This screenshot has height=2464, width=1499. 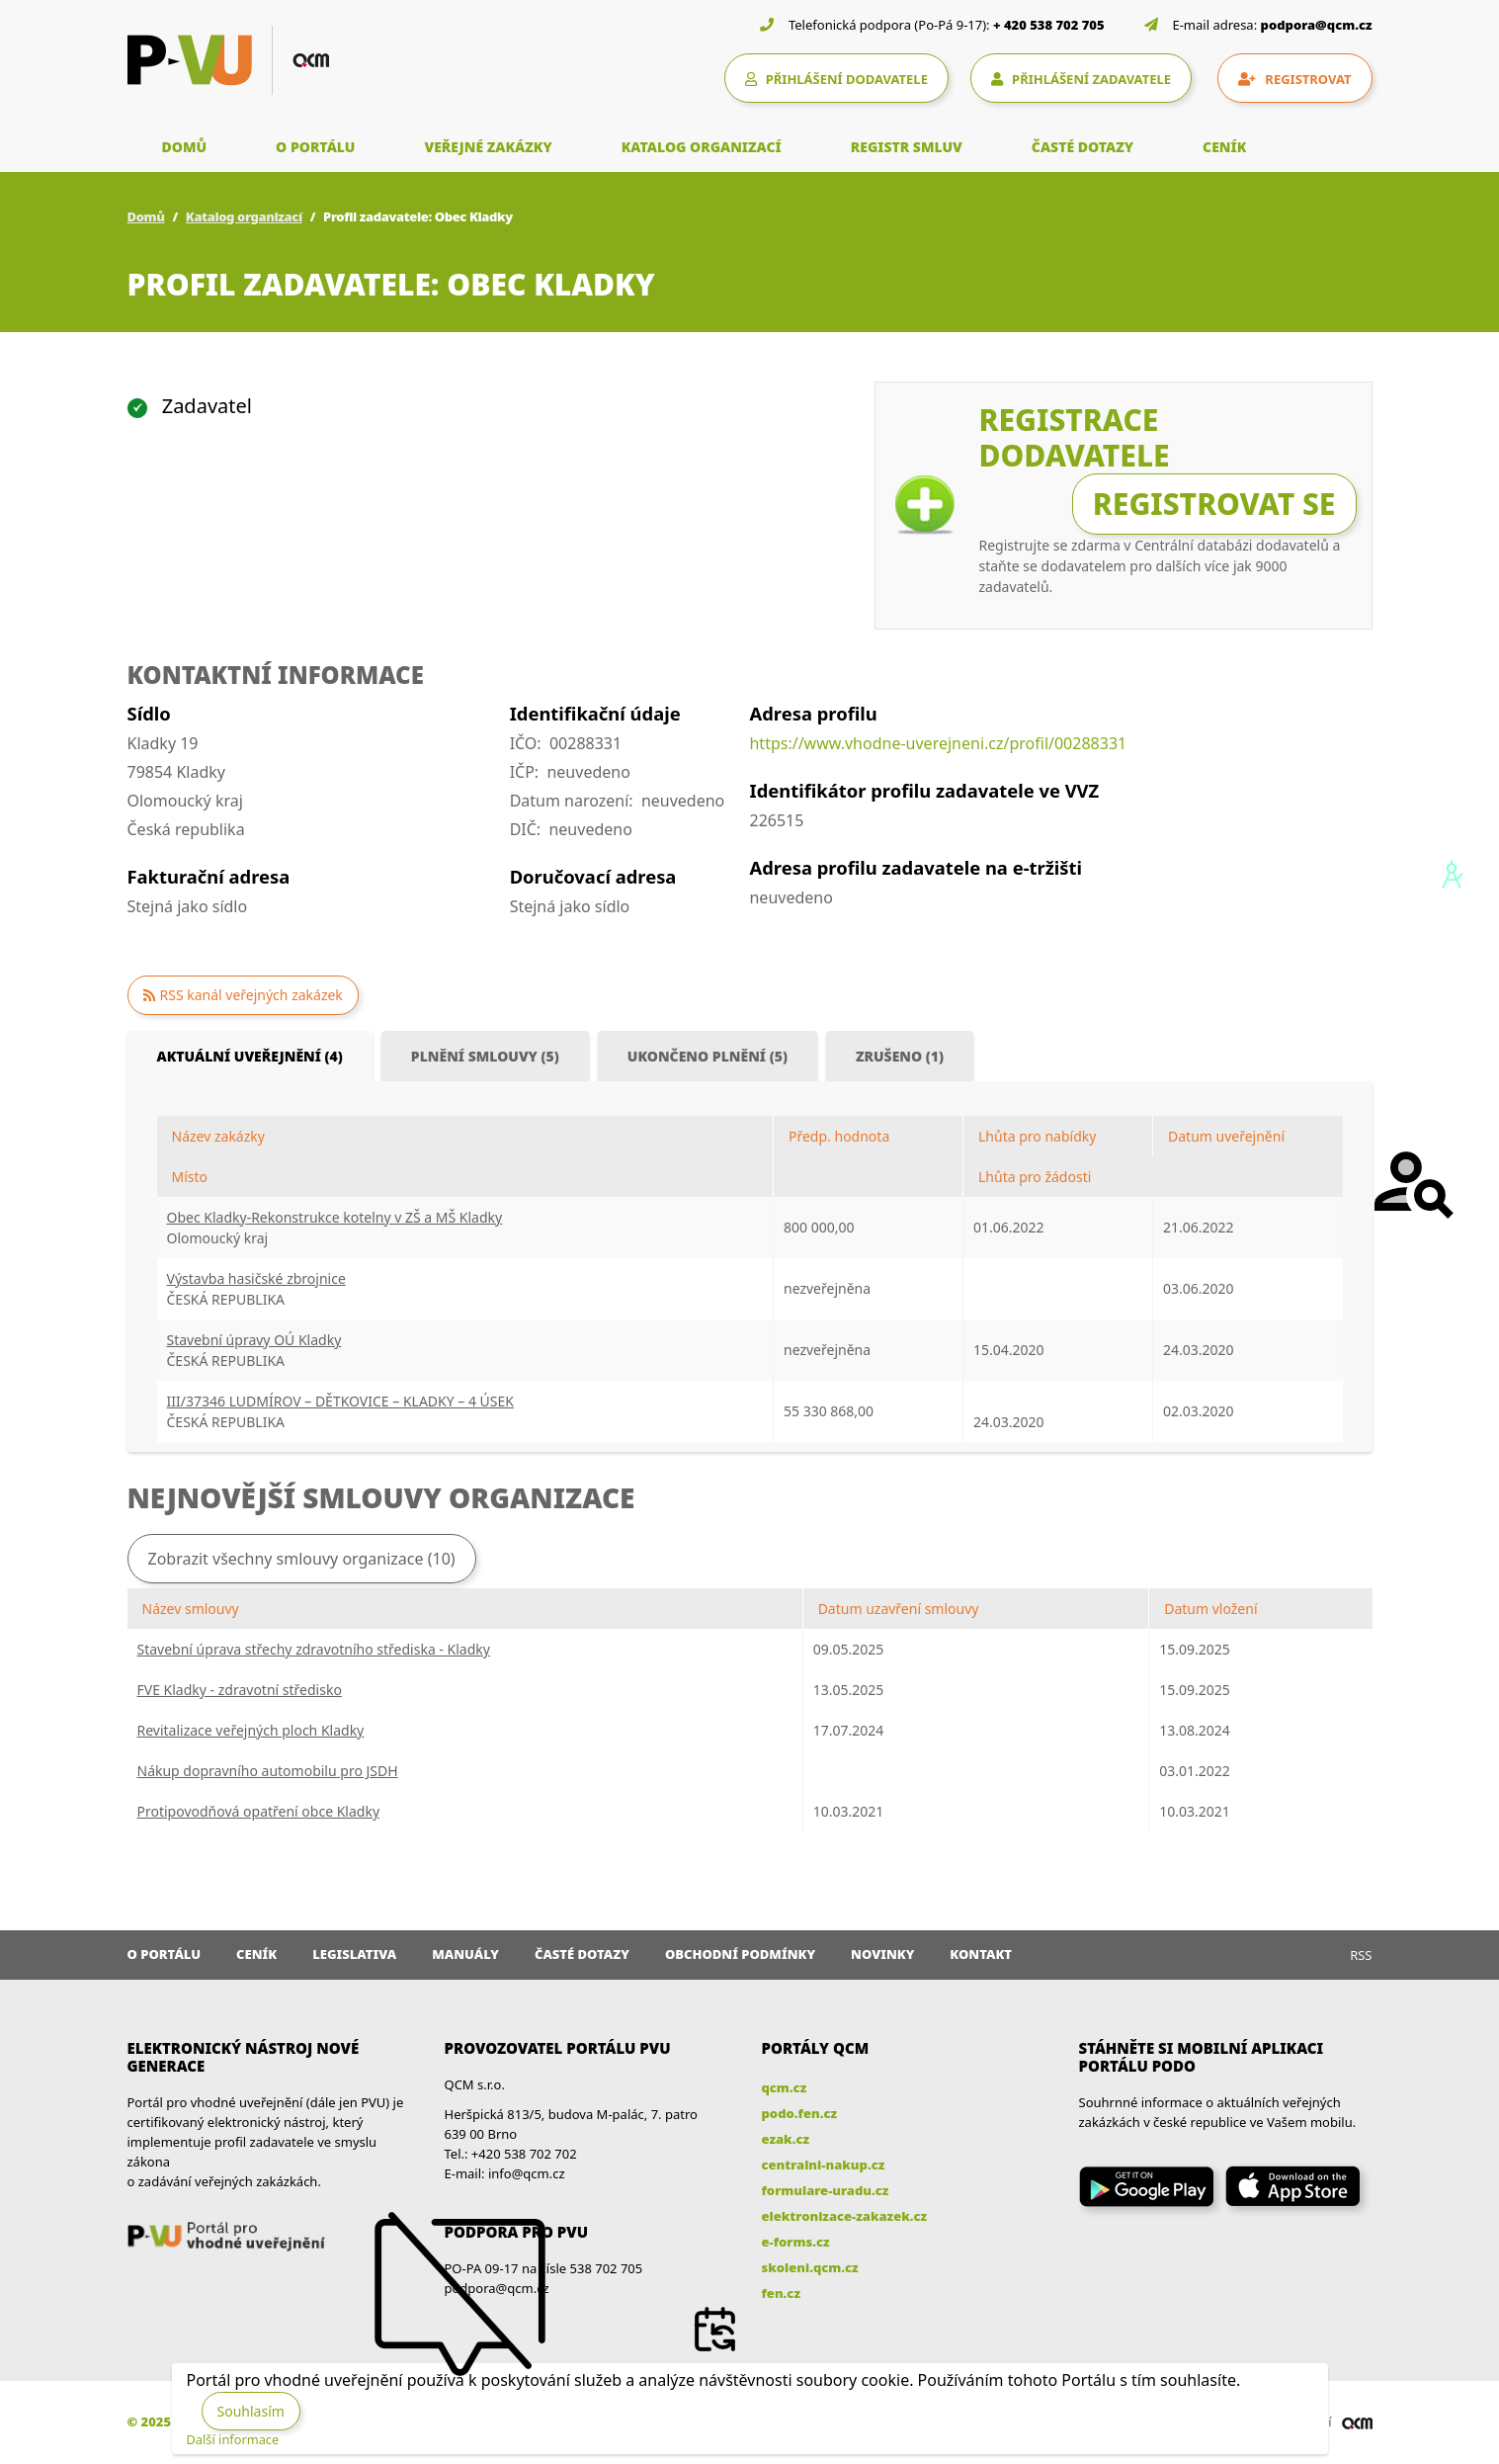 What do you see at coordinates (714, 2329) in the screenshot?
I see `sync calendar with other devices or accounts` at bounding box center [714, 2329].